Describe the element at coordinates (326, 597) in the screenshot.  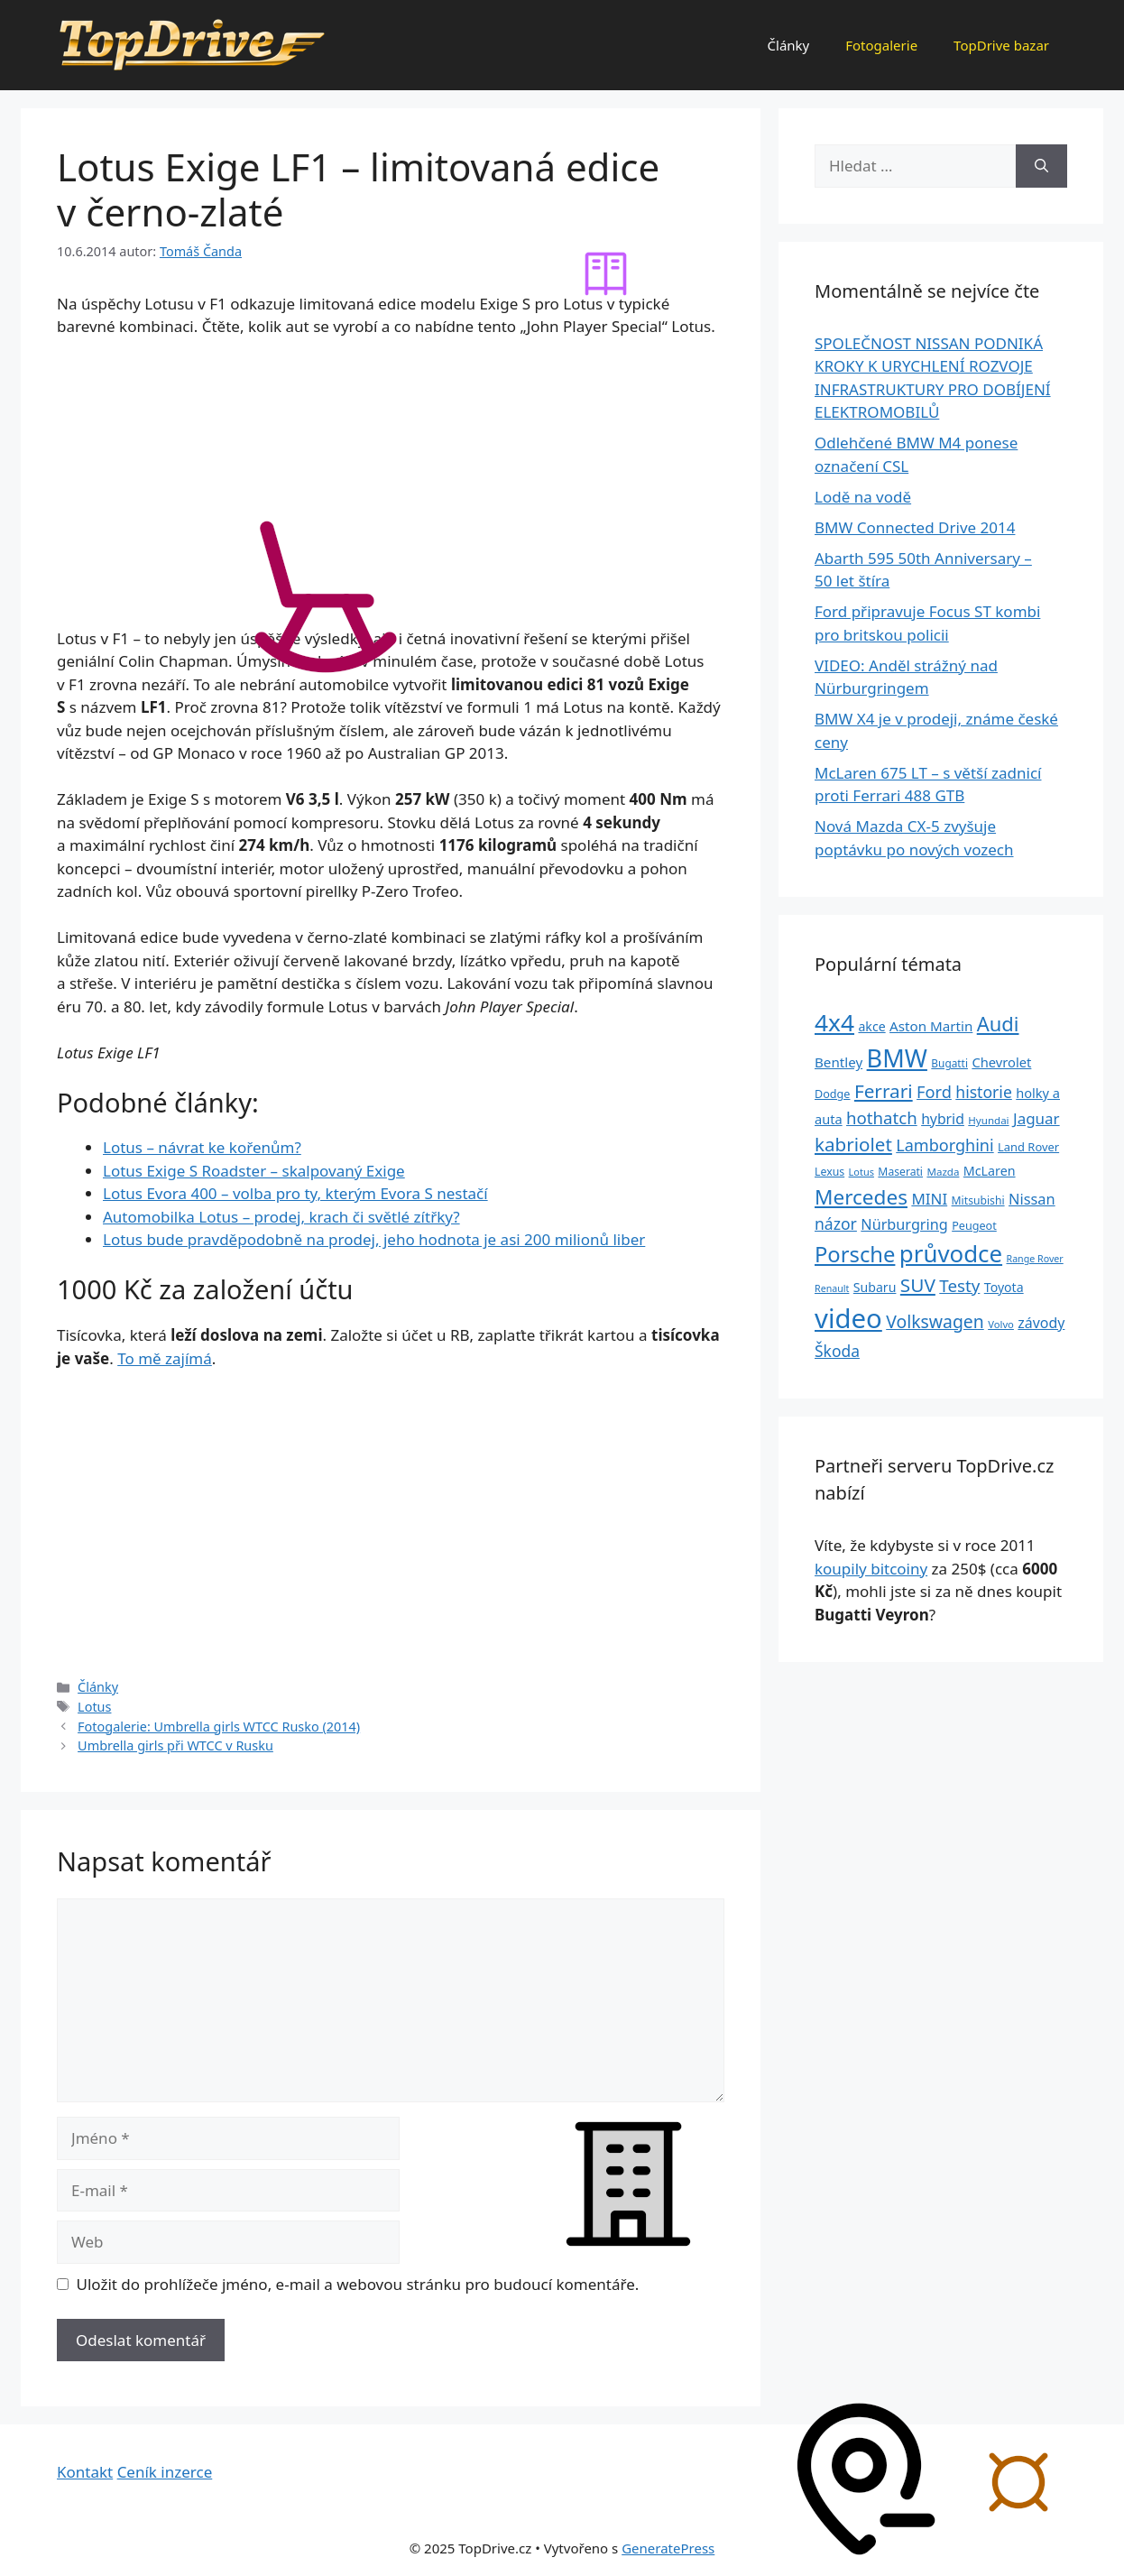
I see `access furniture or seating options` at that location.